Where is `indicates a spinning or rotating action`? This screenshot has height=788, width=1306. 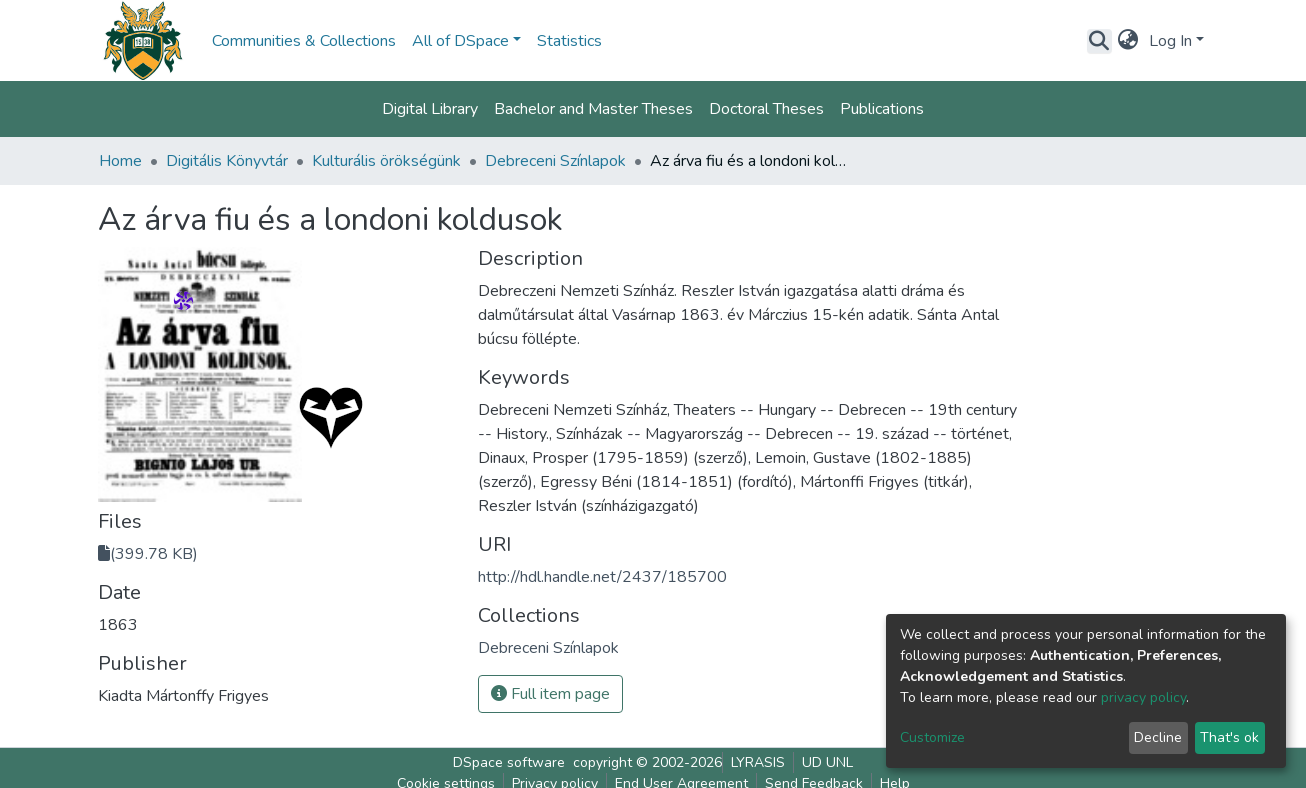
indicates a spinning or rotating action is located at coordinates (183, 300).